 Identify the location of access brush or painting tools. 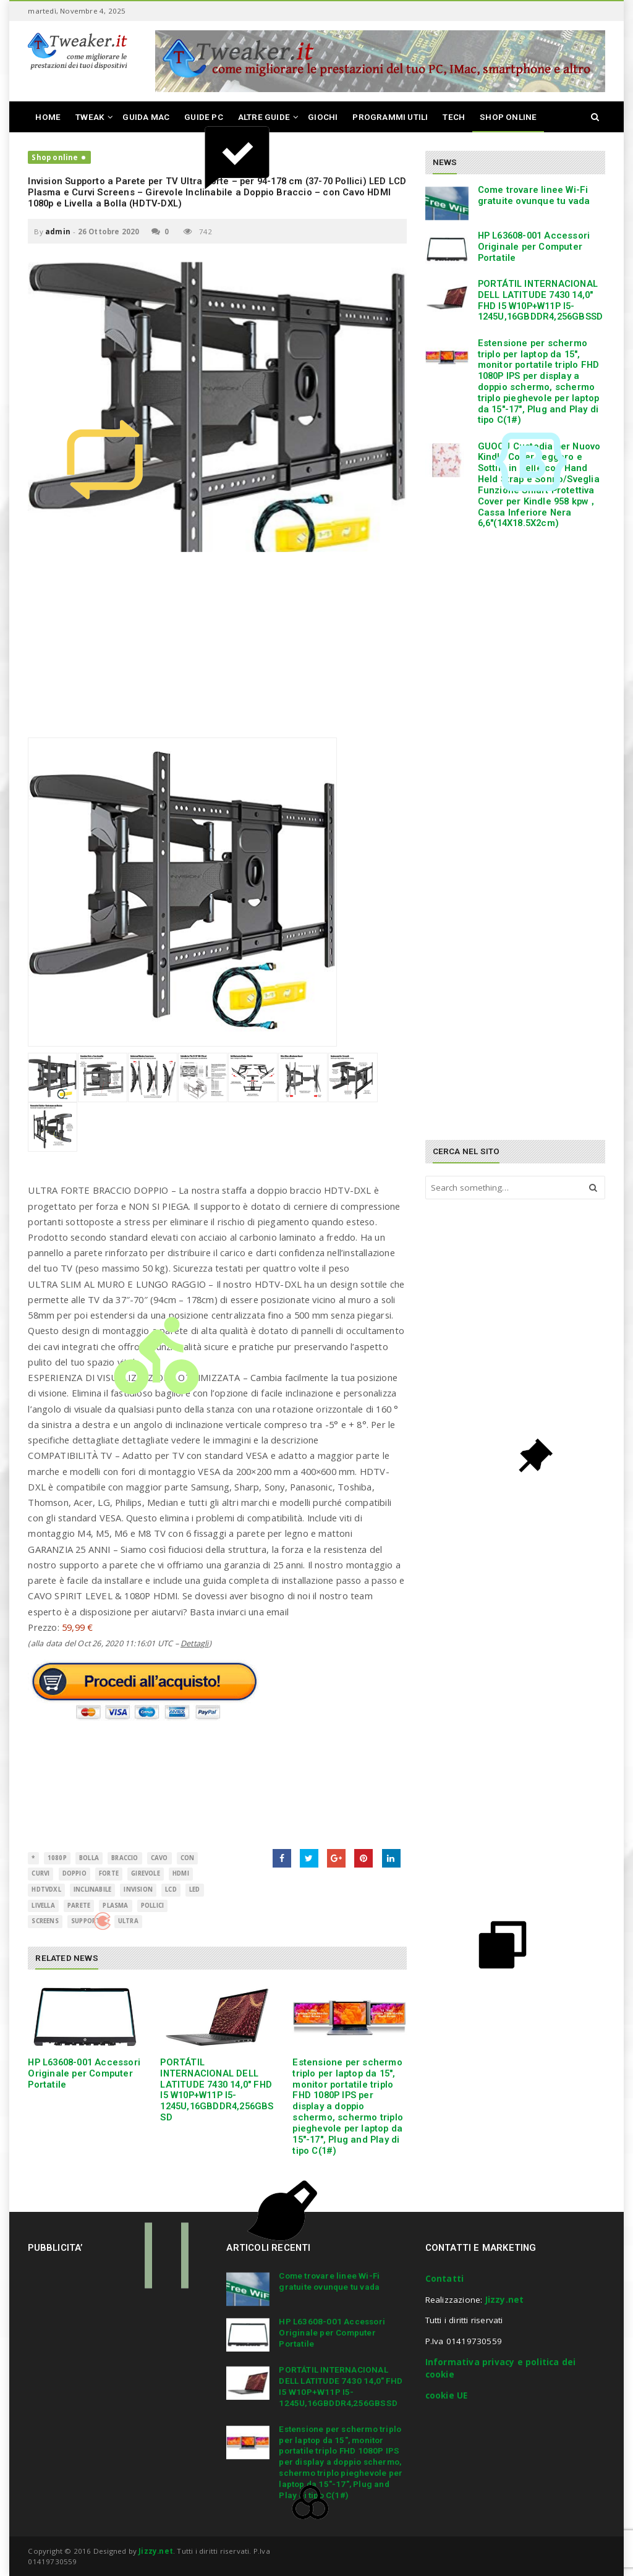
(283, 2212).